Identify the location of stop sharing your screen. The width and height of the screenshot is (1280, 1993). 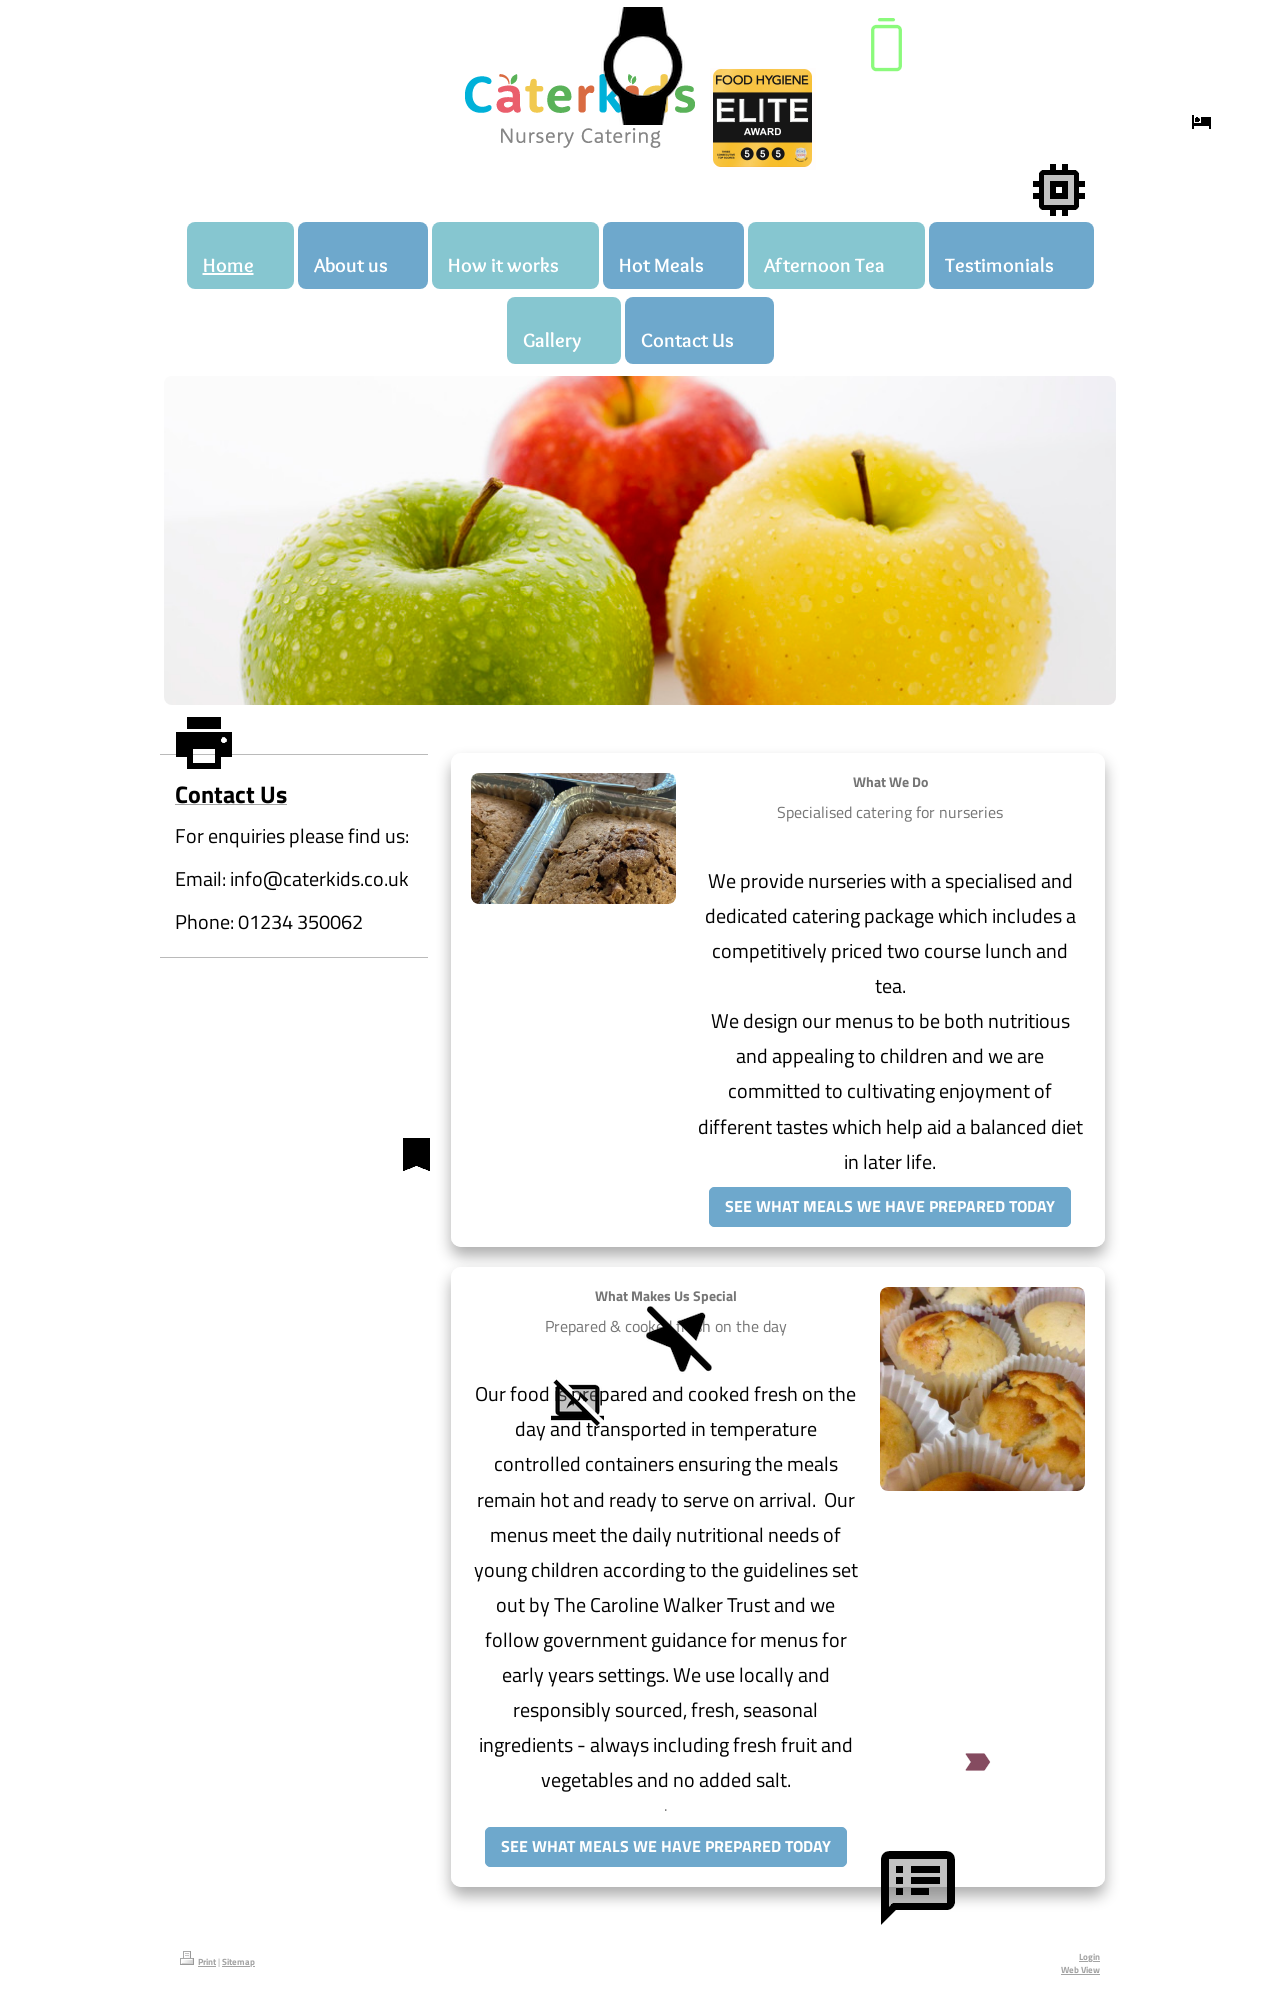
(577, 1402).